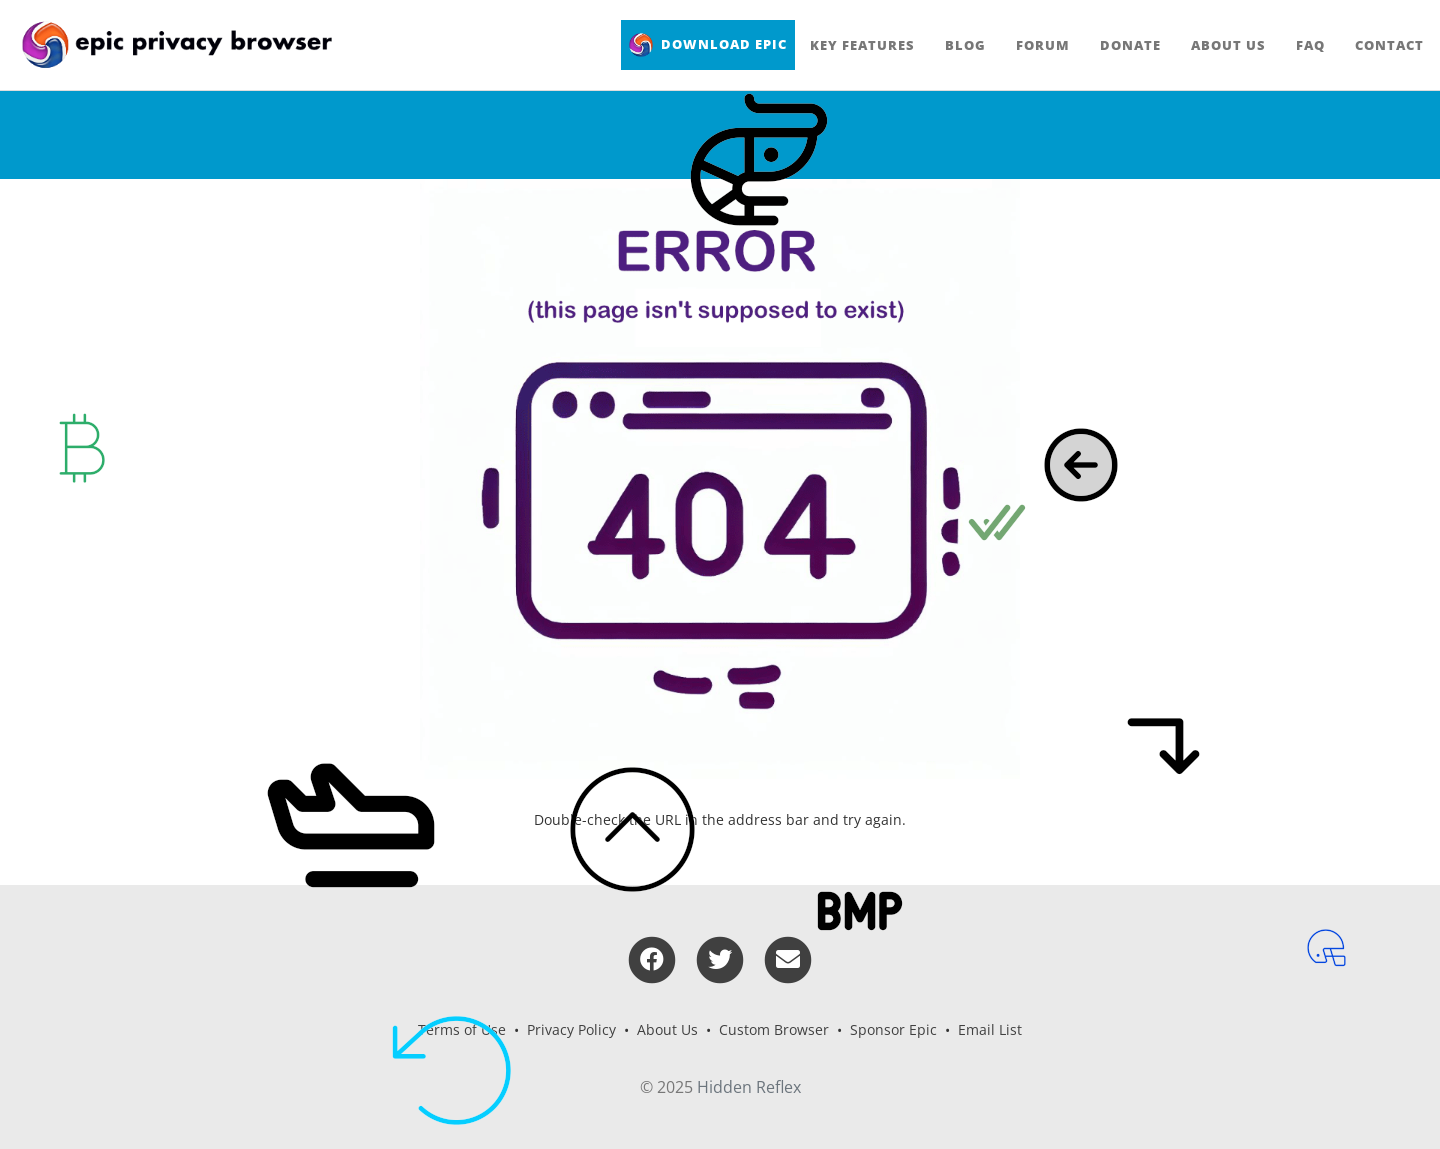  Describe the element at coordinates (79, 449) in the screenshot. I see `view bitcoin balance or wallet` at that location.